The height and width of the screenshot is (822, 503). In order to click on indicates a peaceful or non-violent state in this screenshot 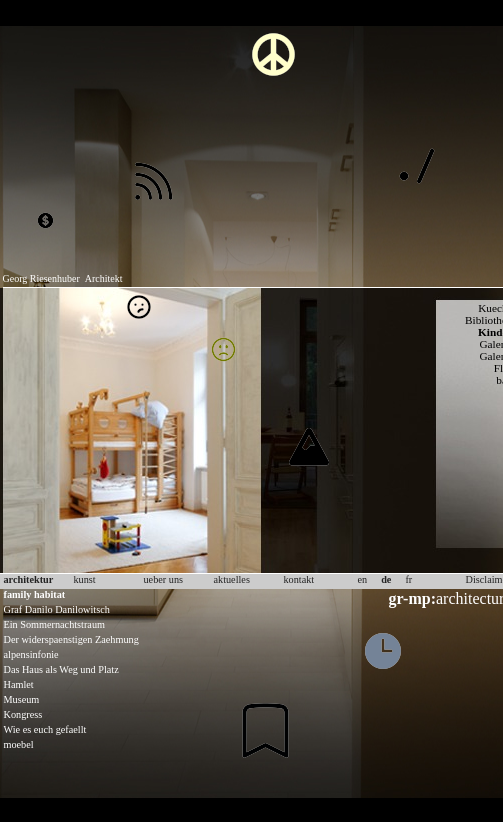, I will do `click(273, 54)`.